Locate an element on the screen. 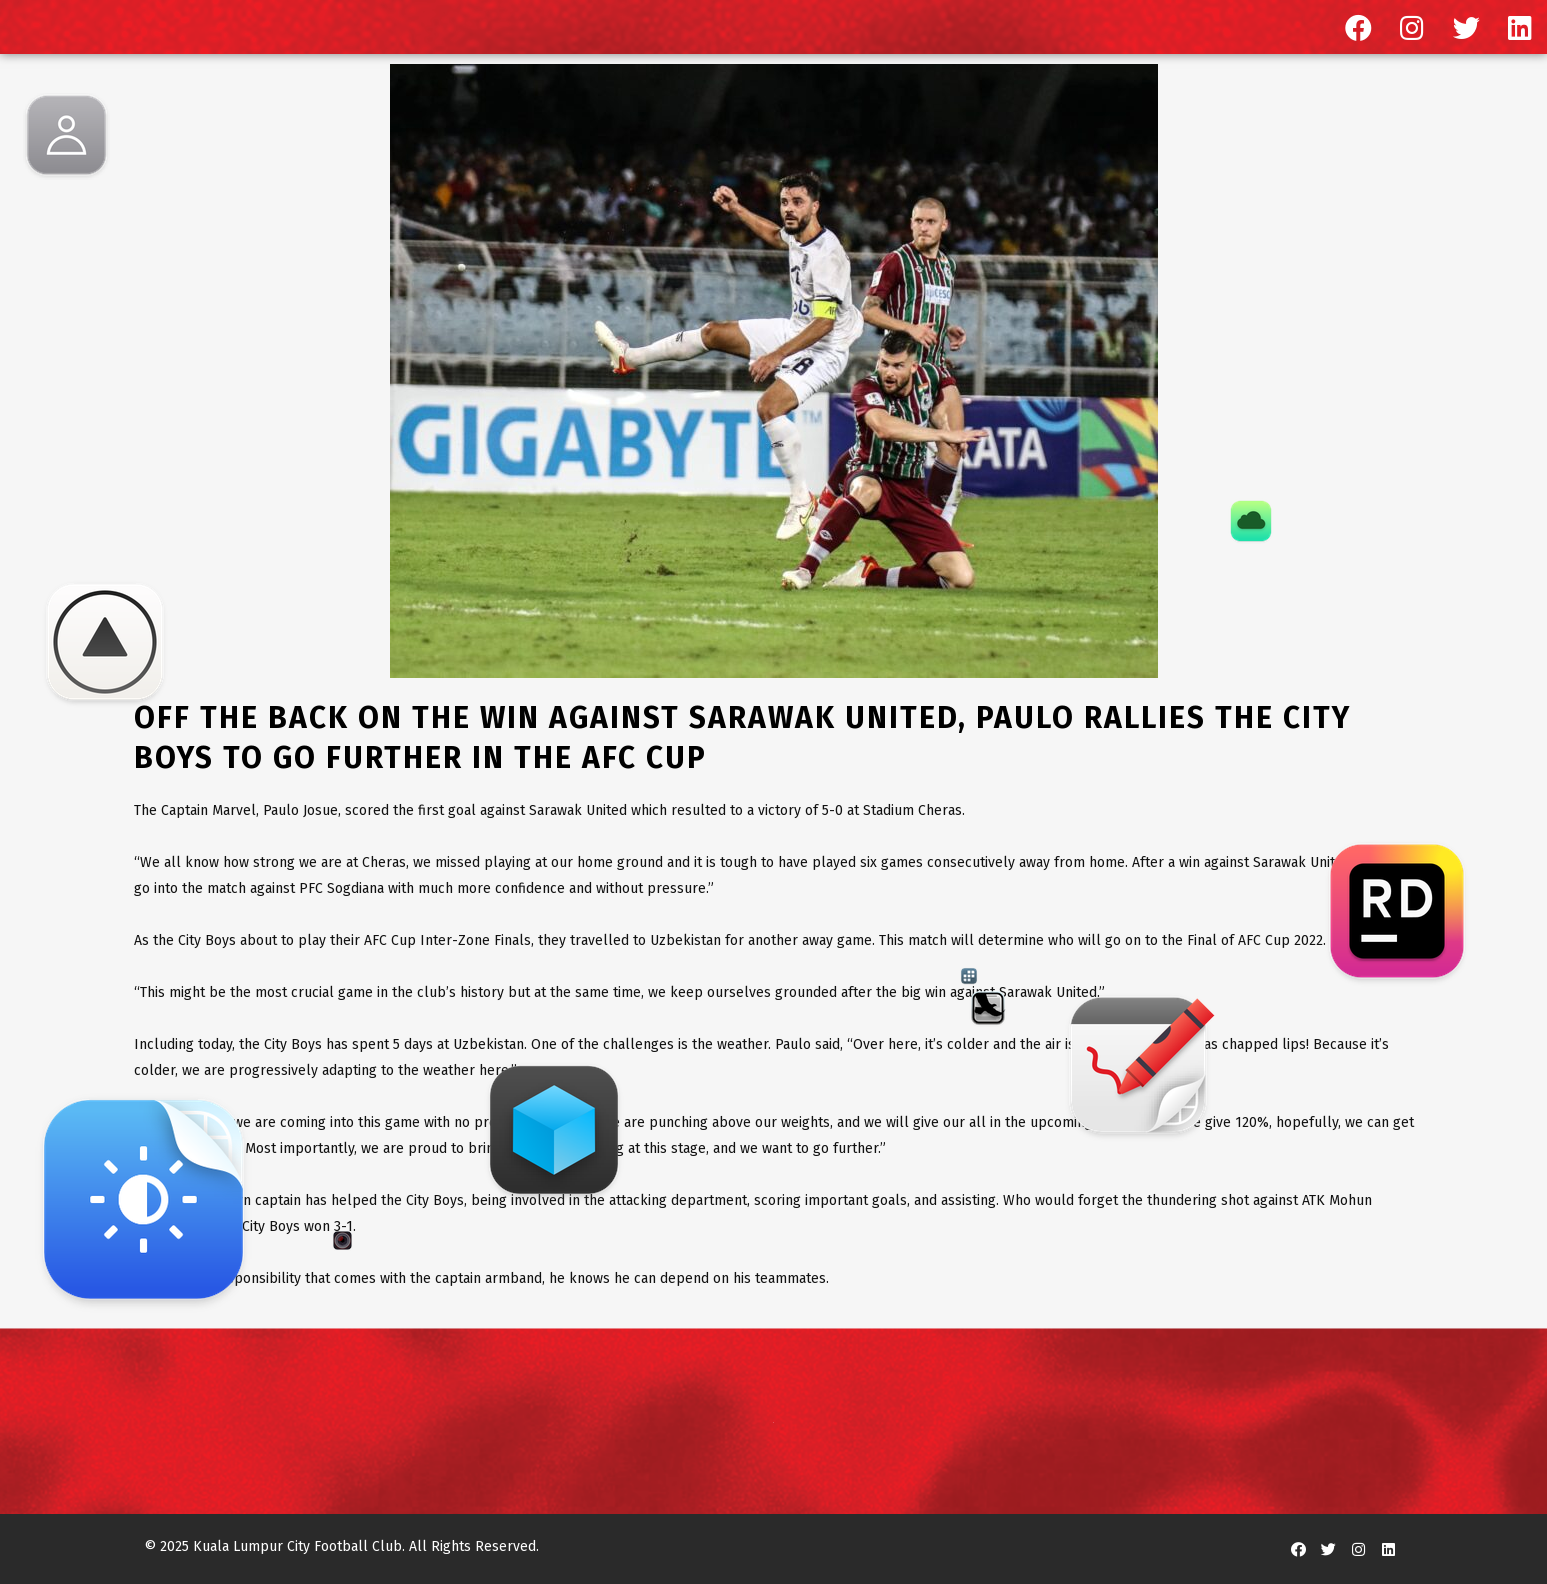 The image size is (1547, 1584). open drawing app is located at coordinates (1138, 1065).